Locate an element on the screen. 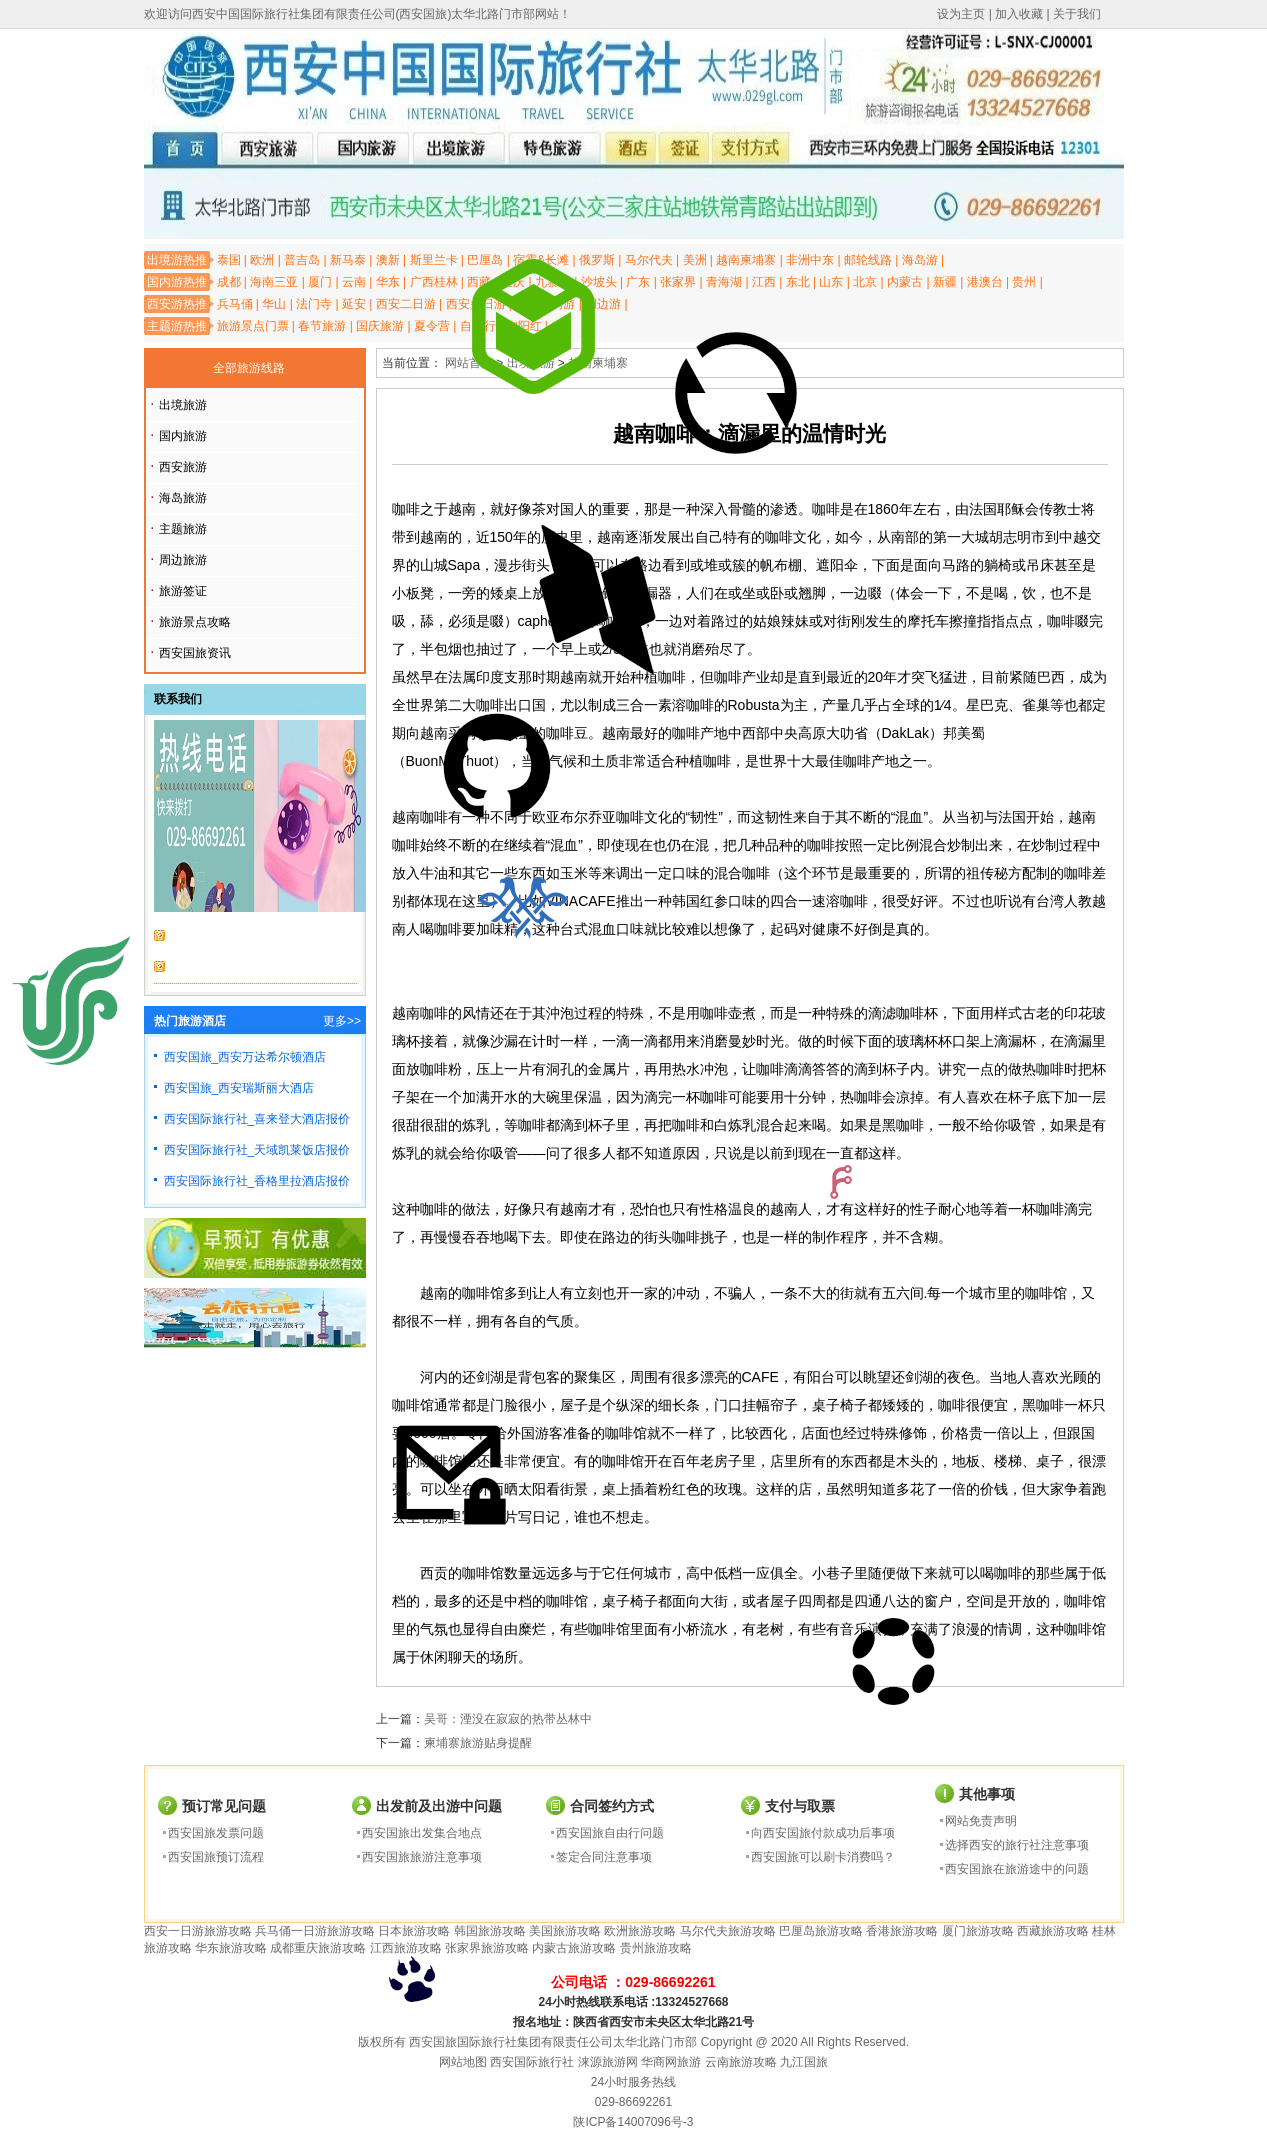 Image resolution: width=1267 pixels, height=2142 pixels. lazarus IDE logo is located at coordinates (412, 1979).